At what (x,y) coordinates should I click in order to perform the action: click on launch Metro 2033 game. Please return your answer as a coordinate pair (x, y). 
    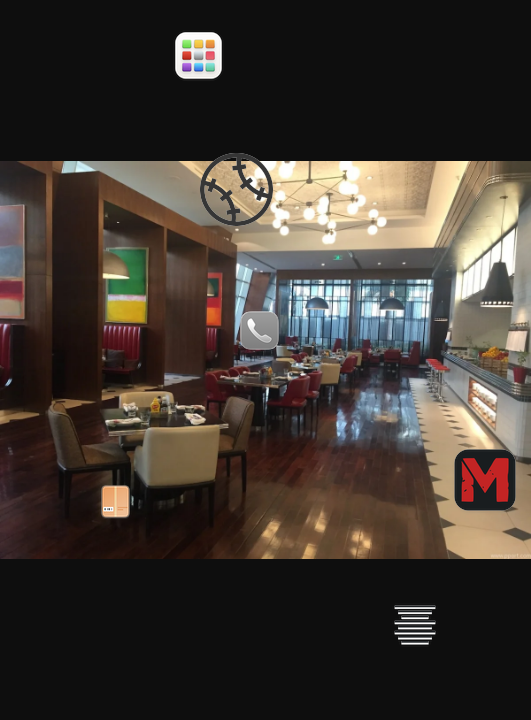
    Looking at the image, I should click on (485, 480).